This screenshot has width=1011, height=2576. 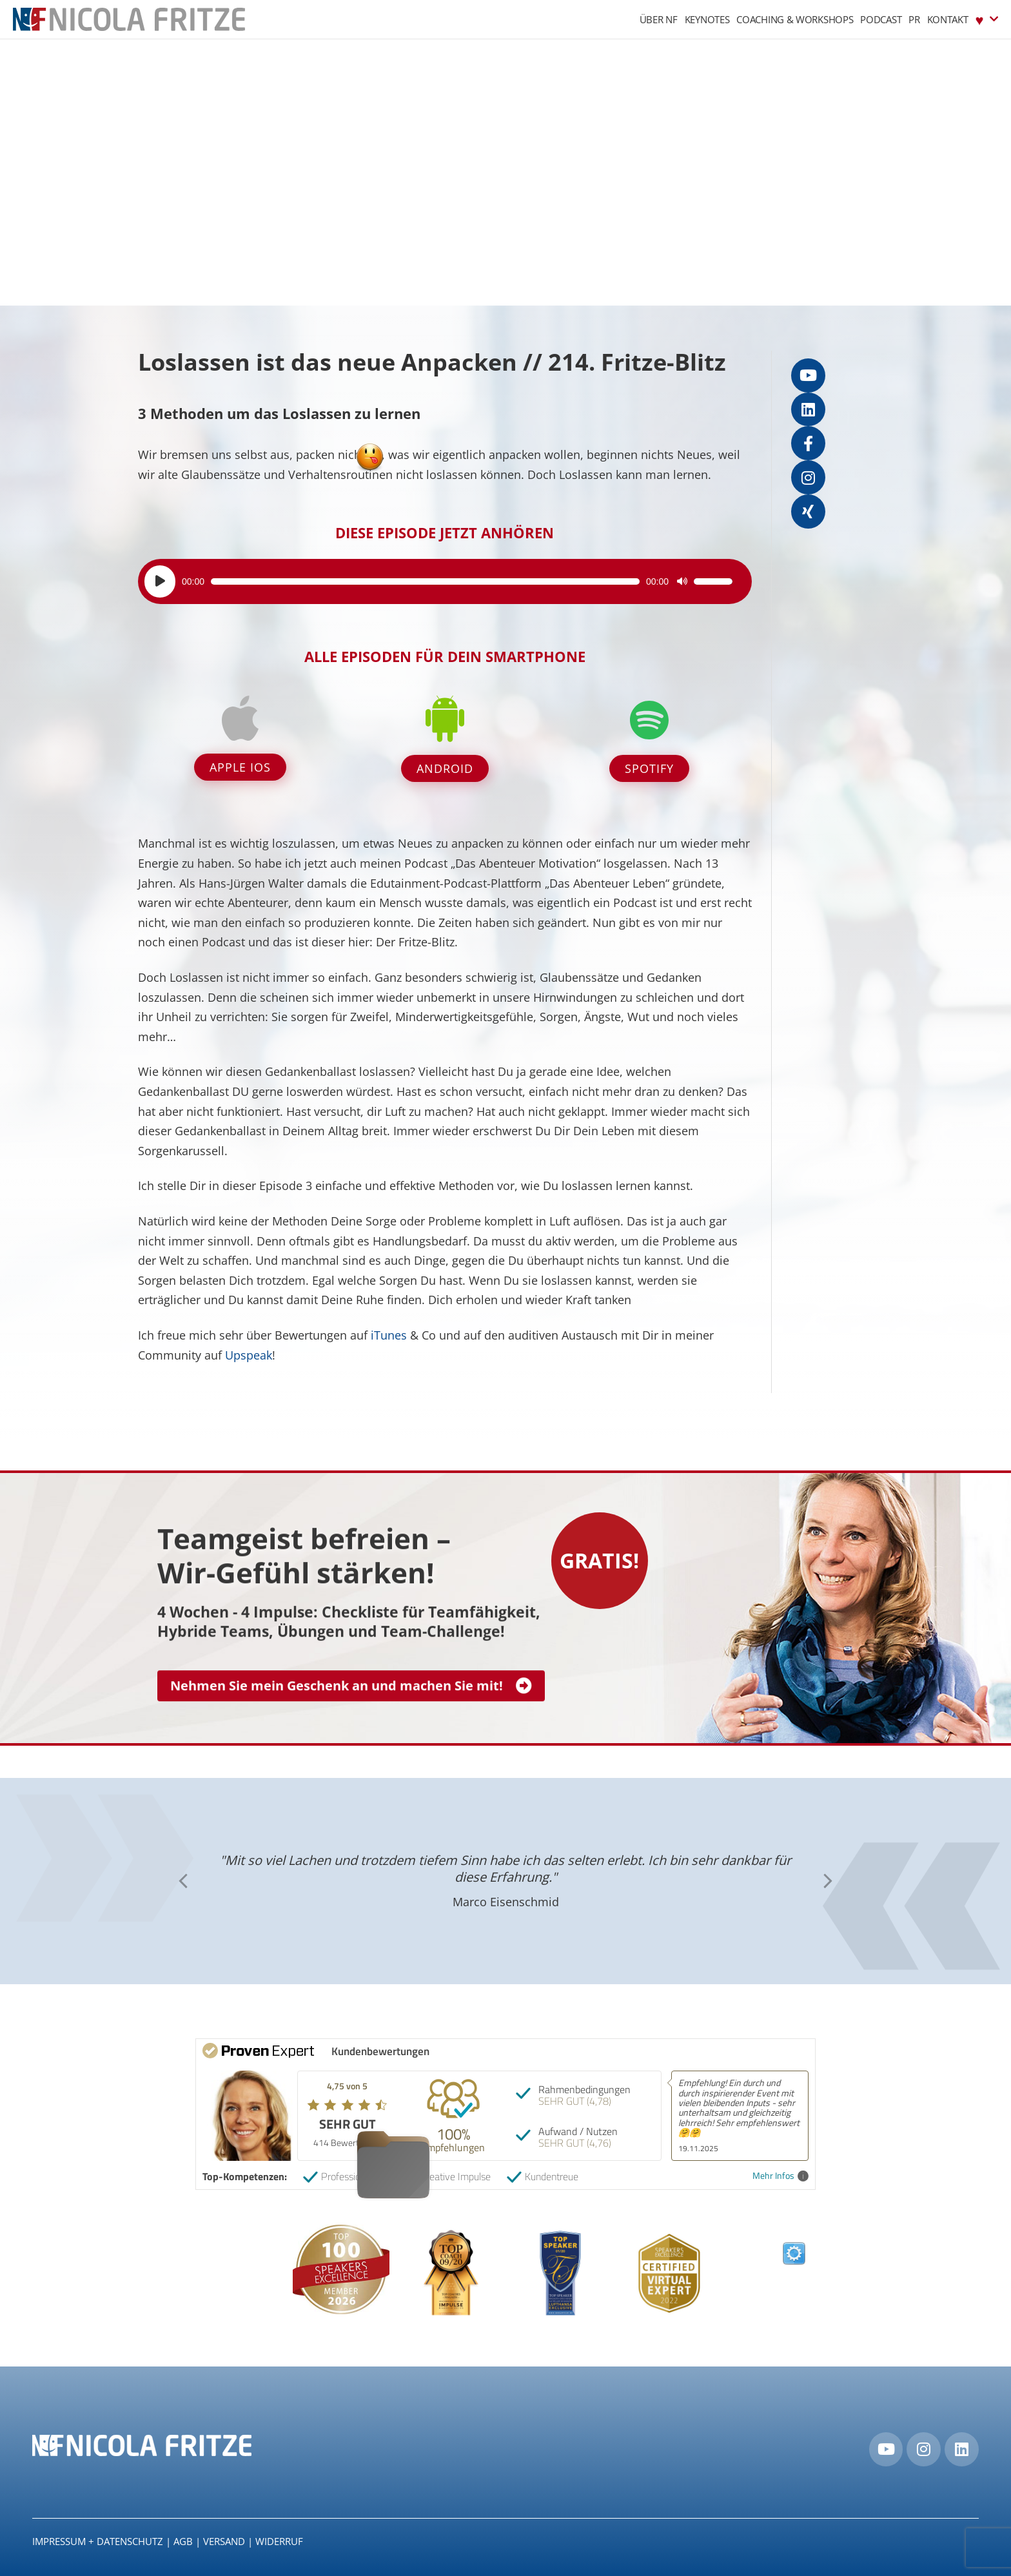 What do you see at coordinates (794, 2253) in the screenshot?
I see `an MS-DOS executable file` at bounding box center [794, 2253].